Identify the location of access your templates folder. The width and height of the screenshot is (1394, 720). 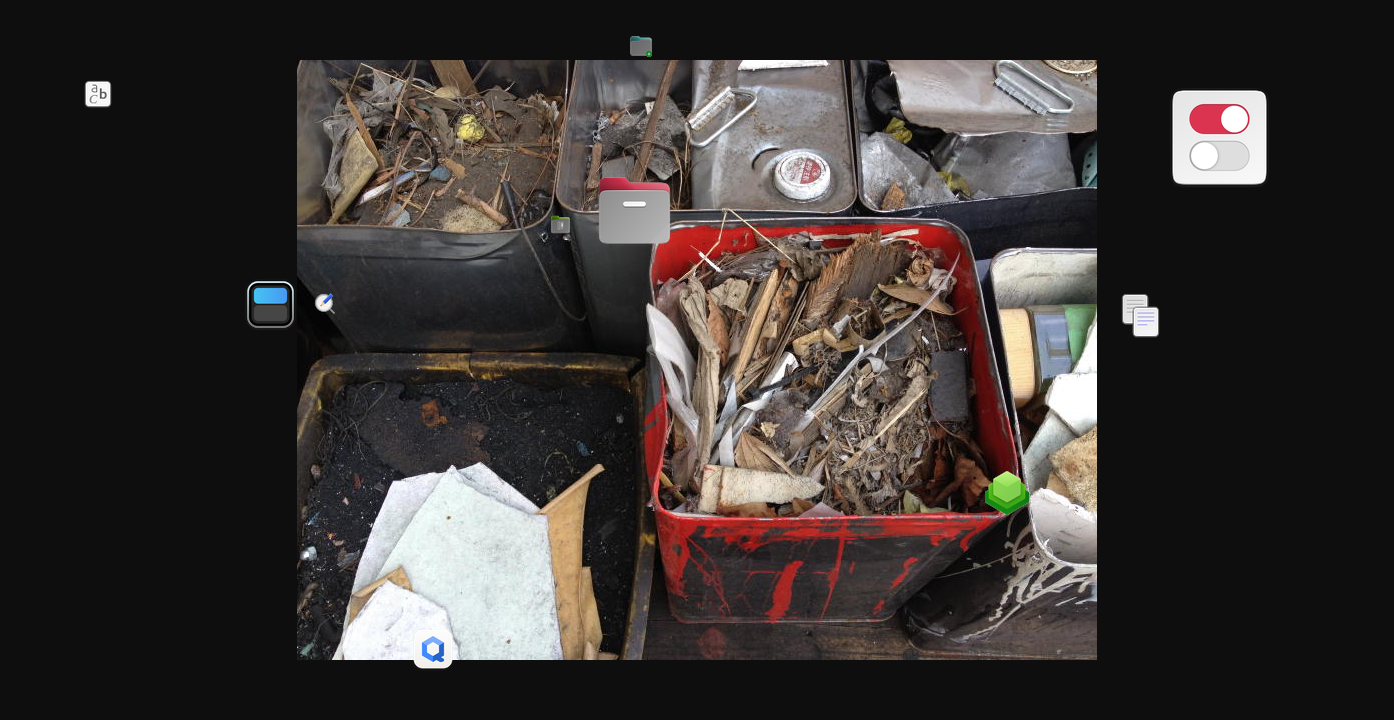
(560, 224).